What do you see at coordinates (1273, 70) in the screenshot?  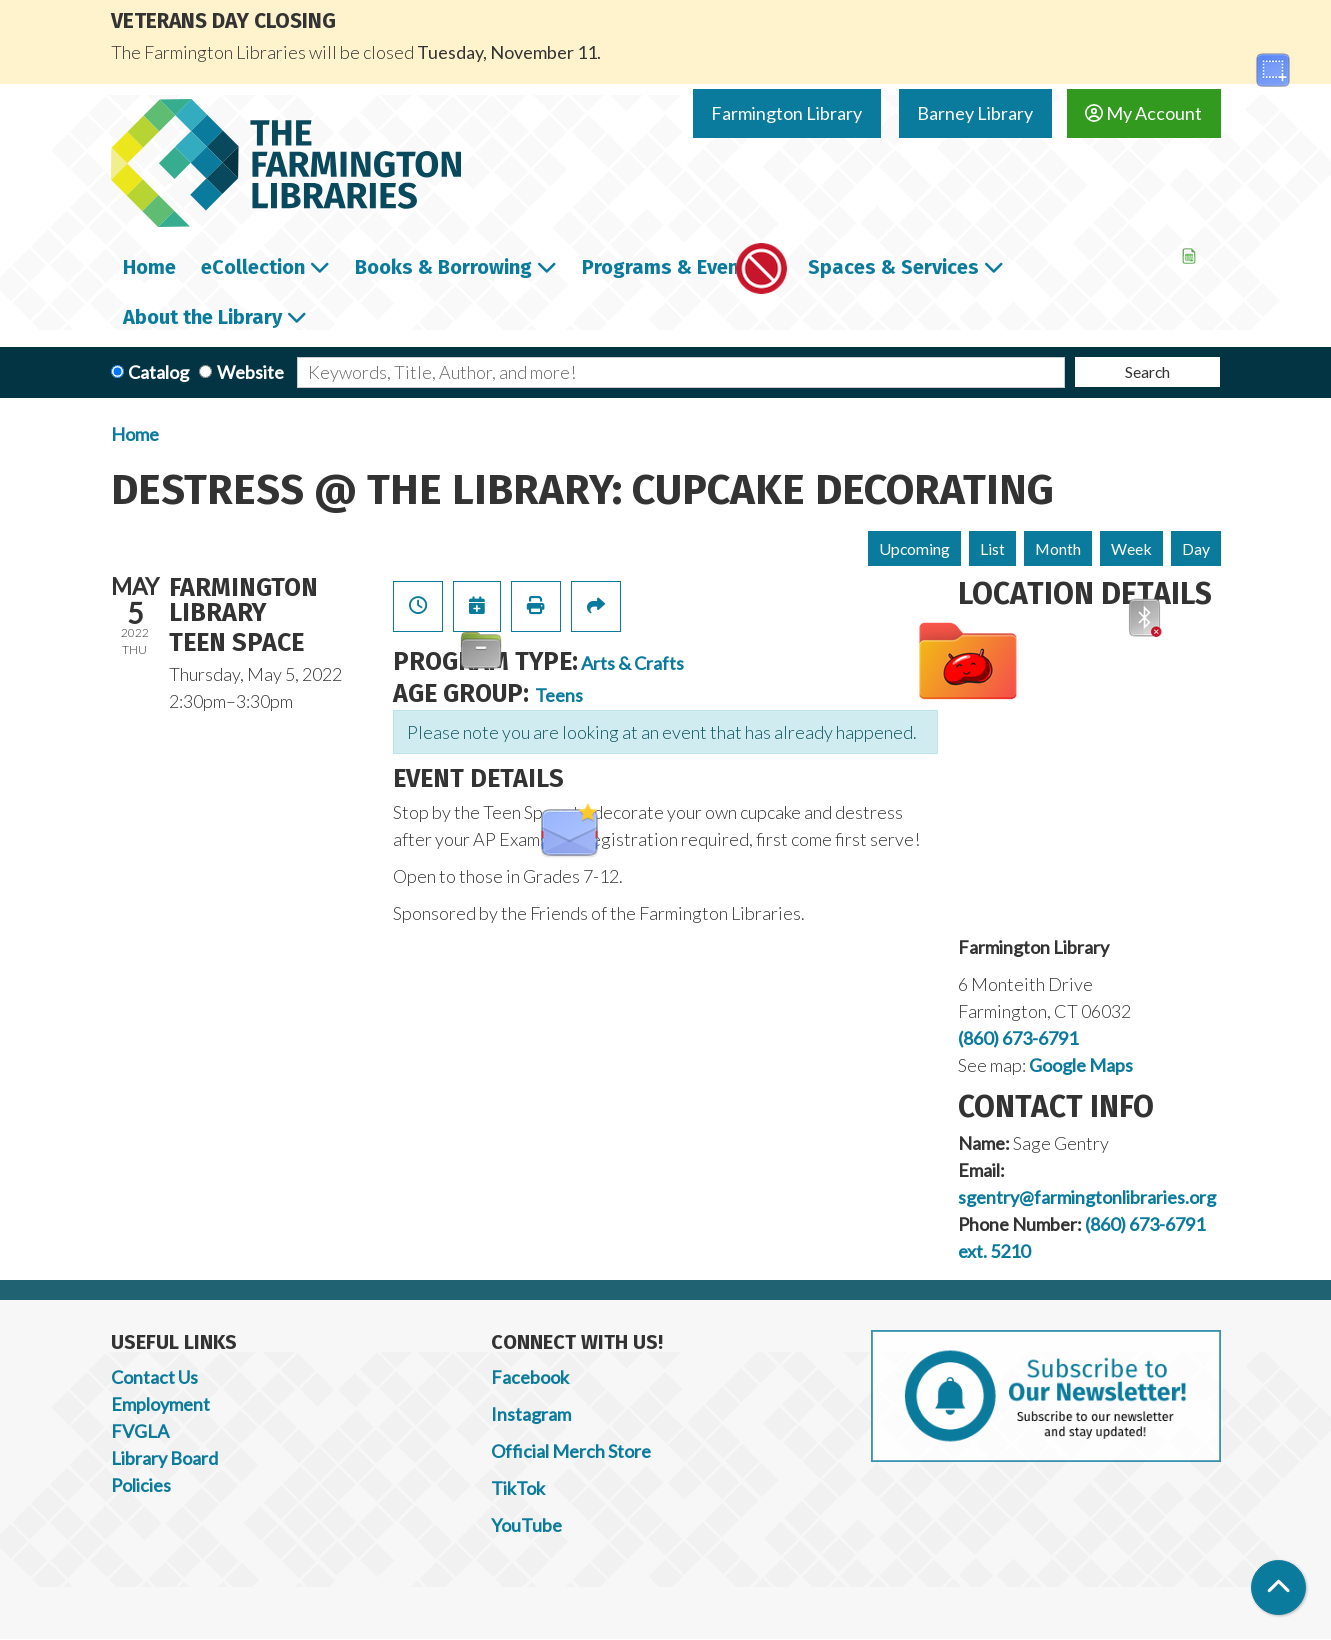 I see `take a screenshot` at bounding box center [1273, 70].